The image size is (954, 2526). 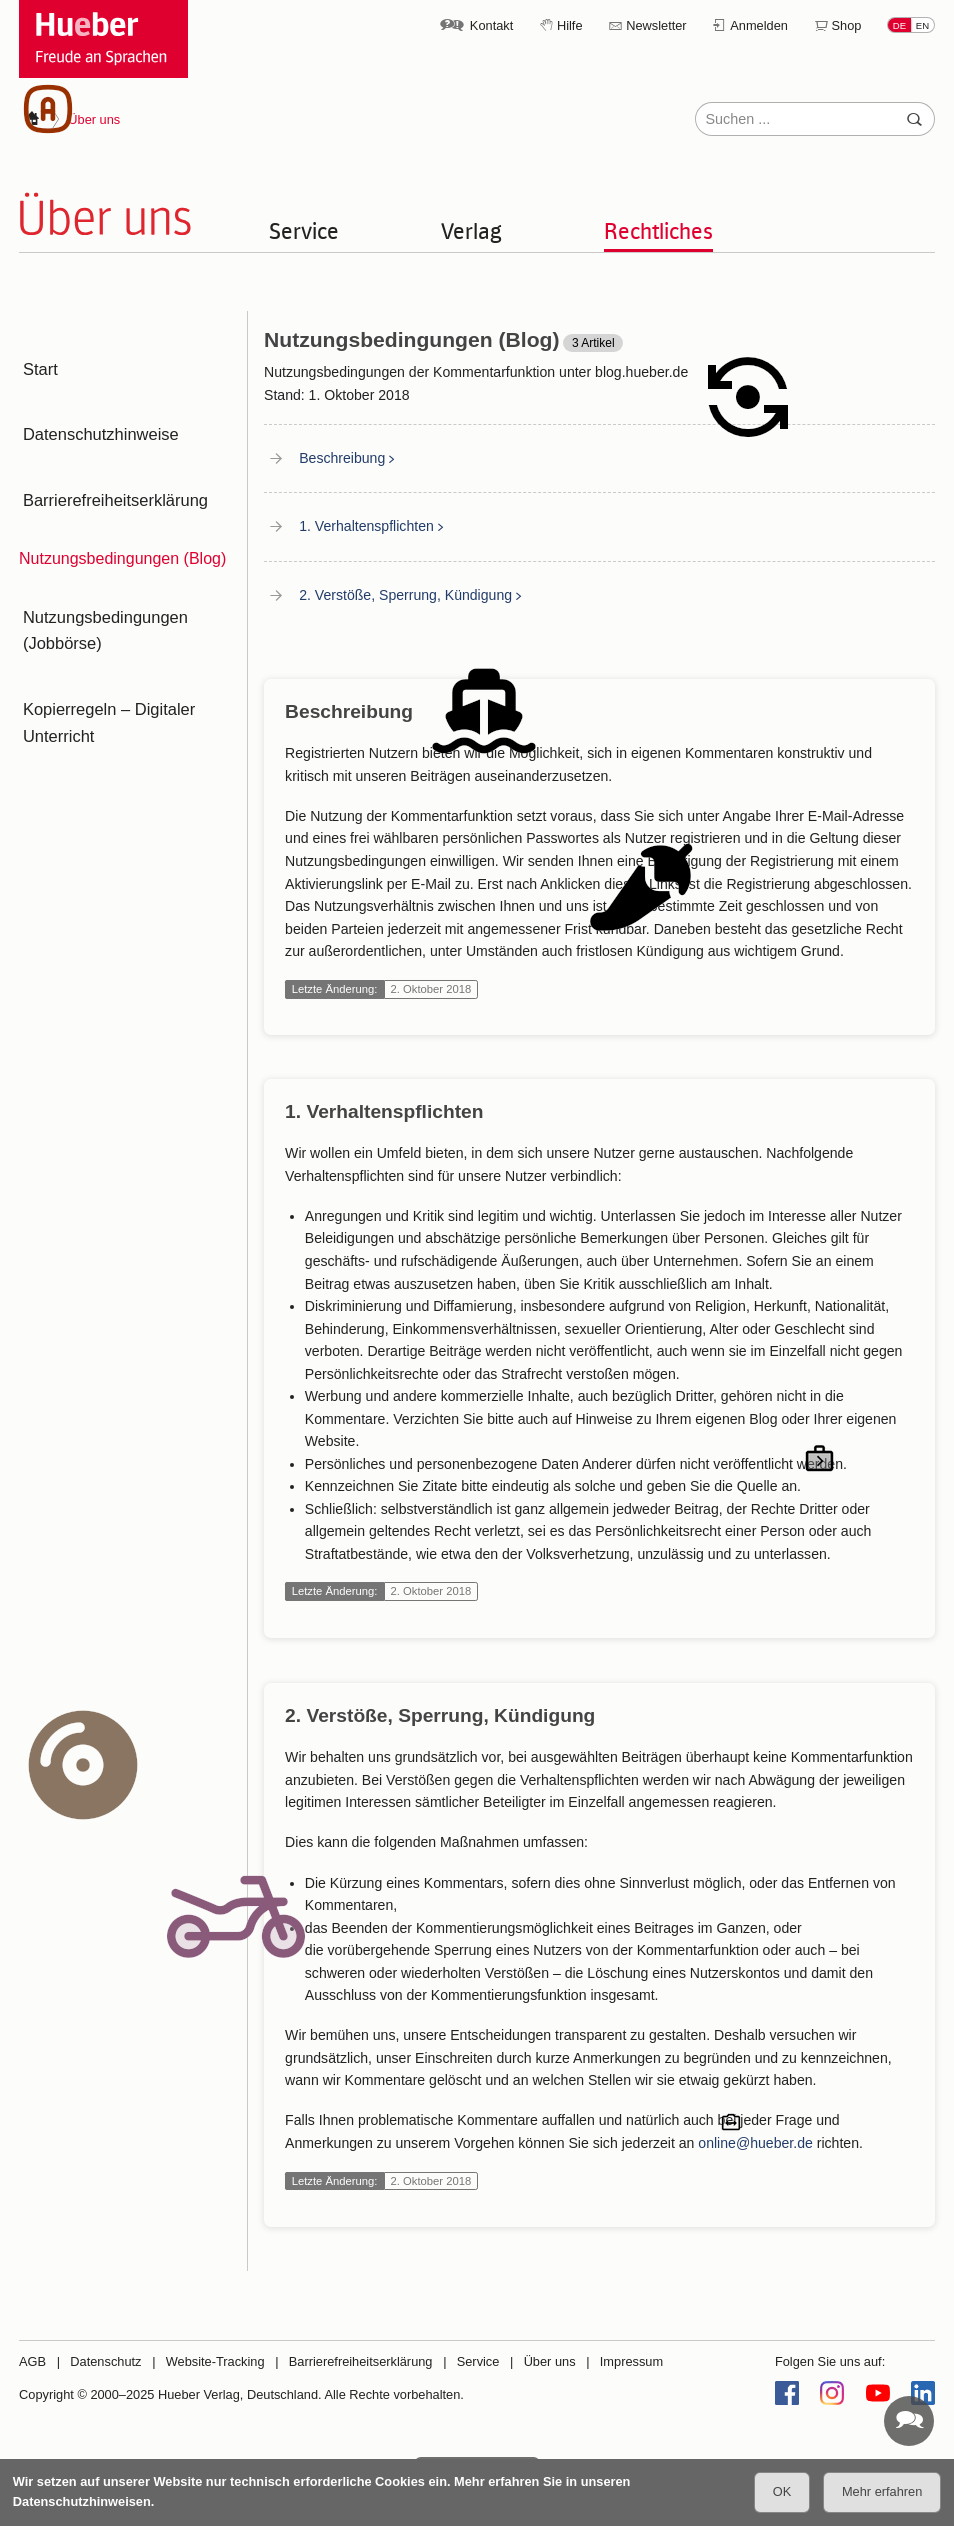 What do you see at coordinates (83, 1765) in the screenshot?
I see `access music or audio library` at bounding box center [83, 1765].